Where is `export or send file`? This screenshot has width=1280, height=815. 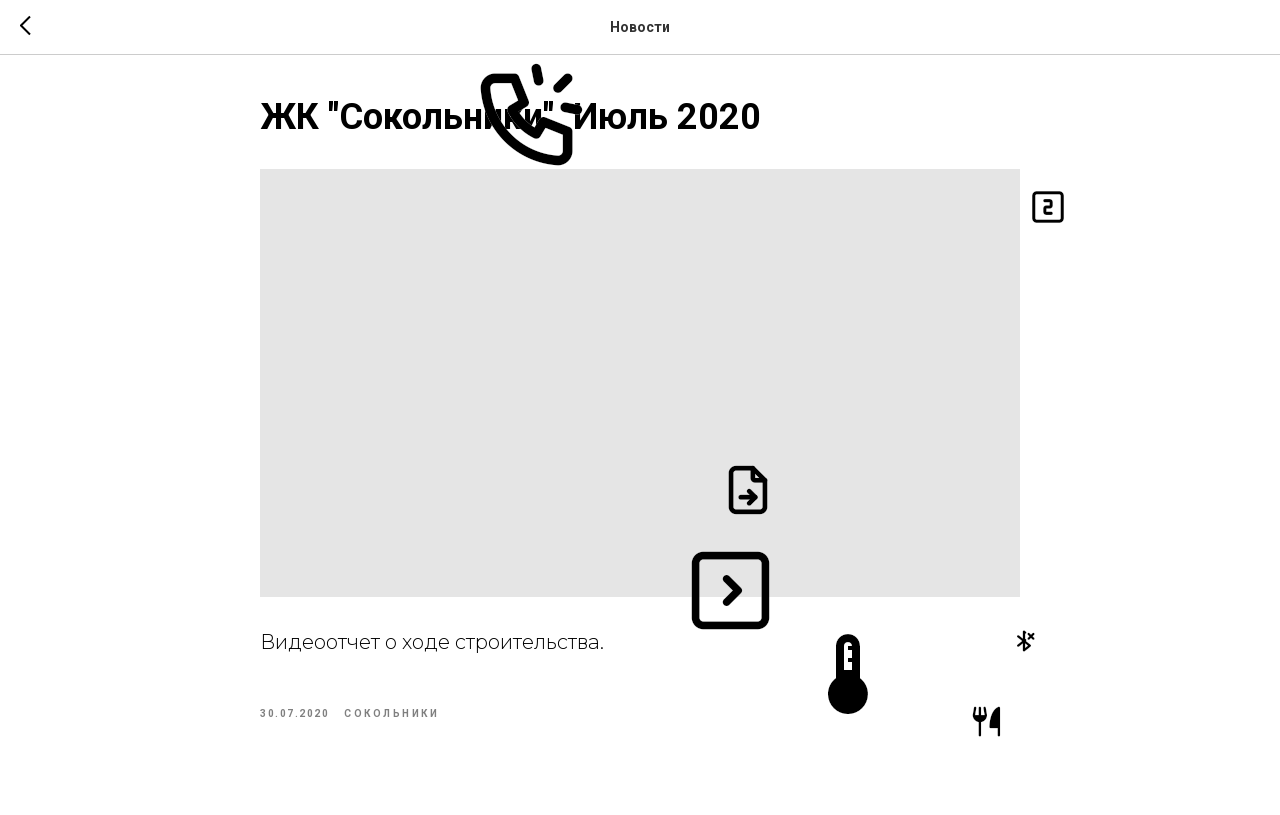 export or send file is located at coordinates (748, 490).